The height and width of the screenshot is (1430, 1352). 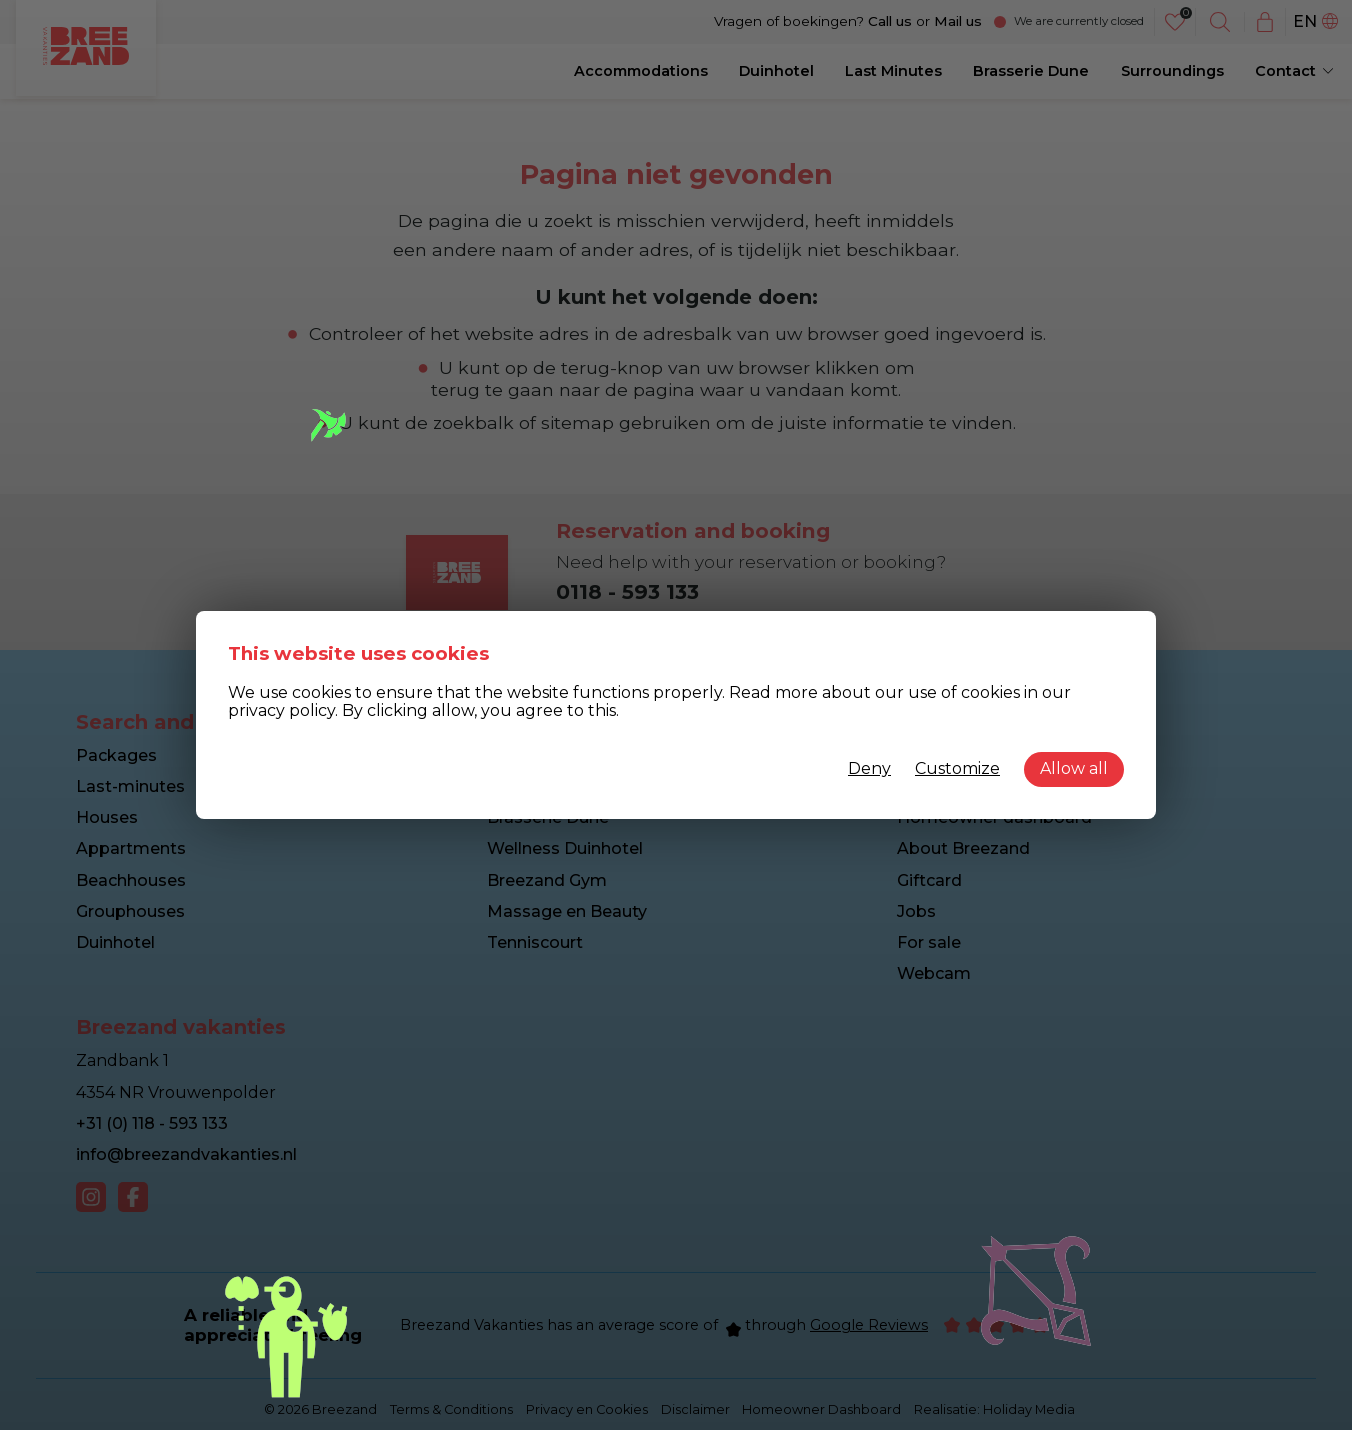 What do you see at coordinates (285, 1337) in the screenshot?
I see `view body anatomy or organ systems` at bounding box center [285, 1337].